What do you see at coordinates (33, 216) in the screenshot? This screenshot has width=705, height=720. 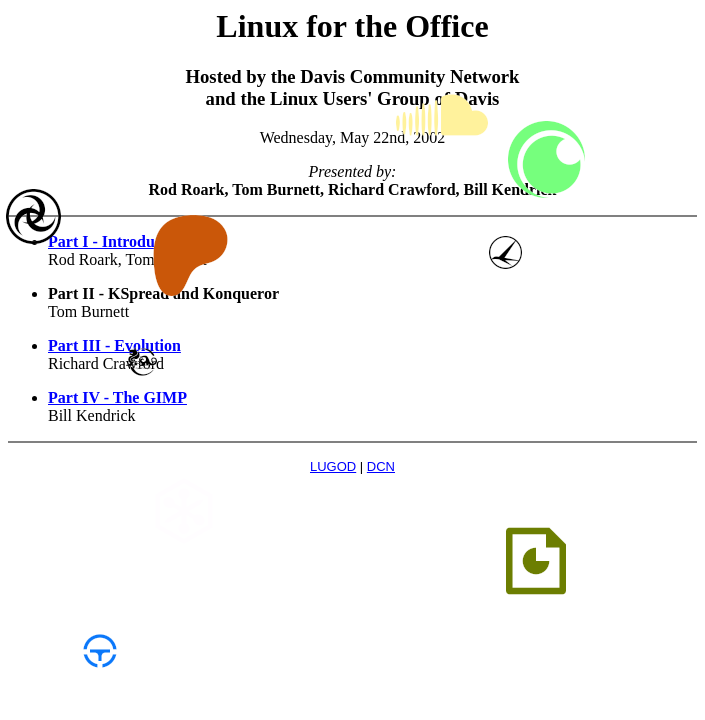 I see `open the Katana application` at bounding box center [33, 216].